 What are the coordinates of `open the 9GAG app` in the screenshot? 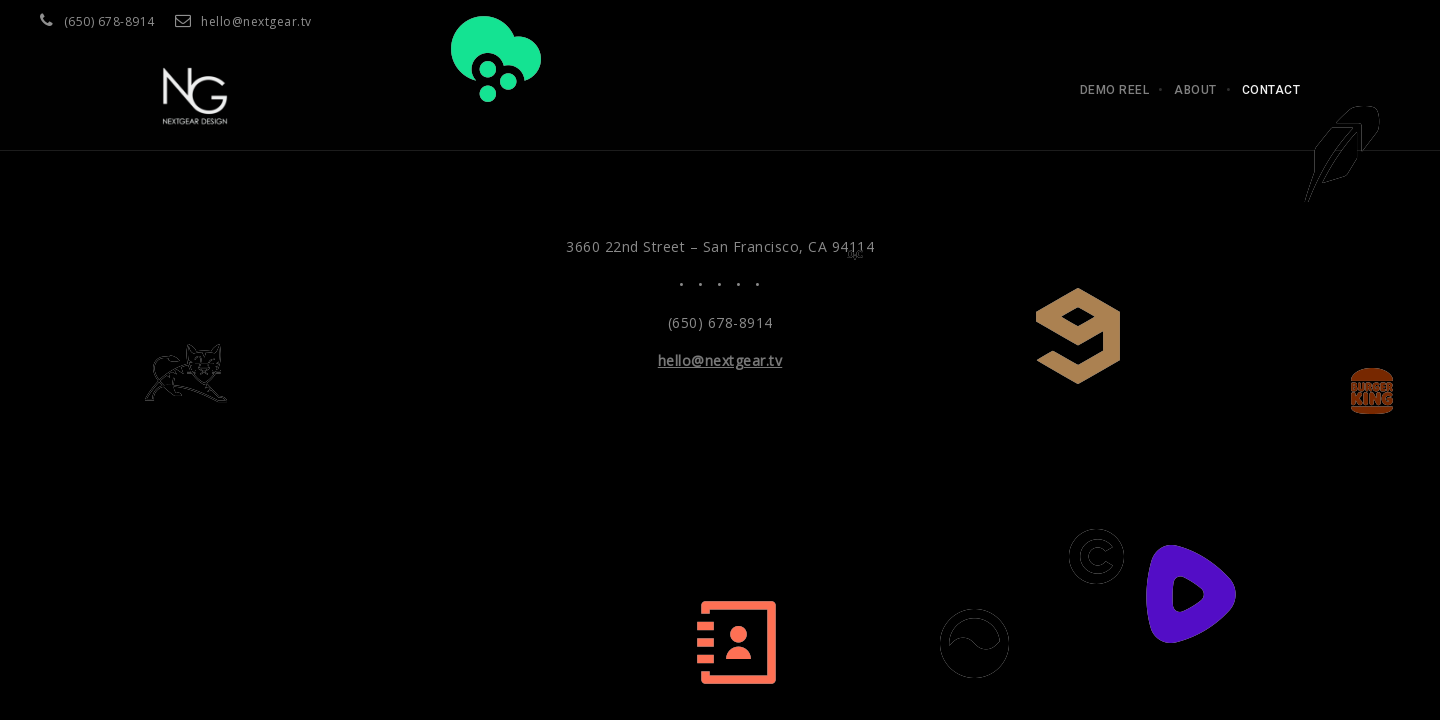 It's located at (1078, 336).